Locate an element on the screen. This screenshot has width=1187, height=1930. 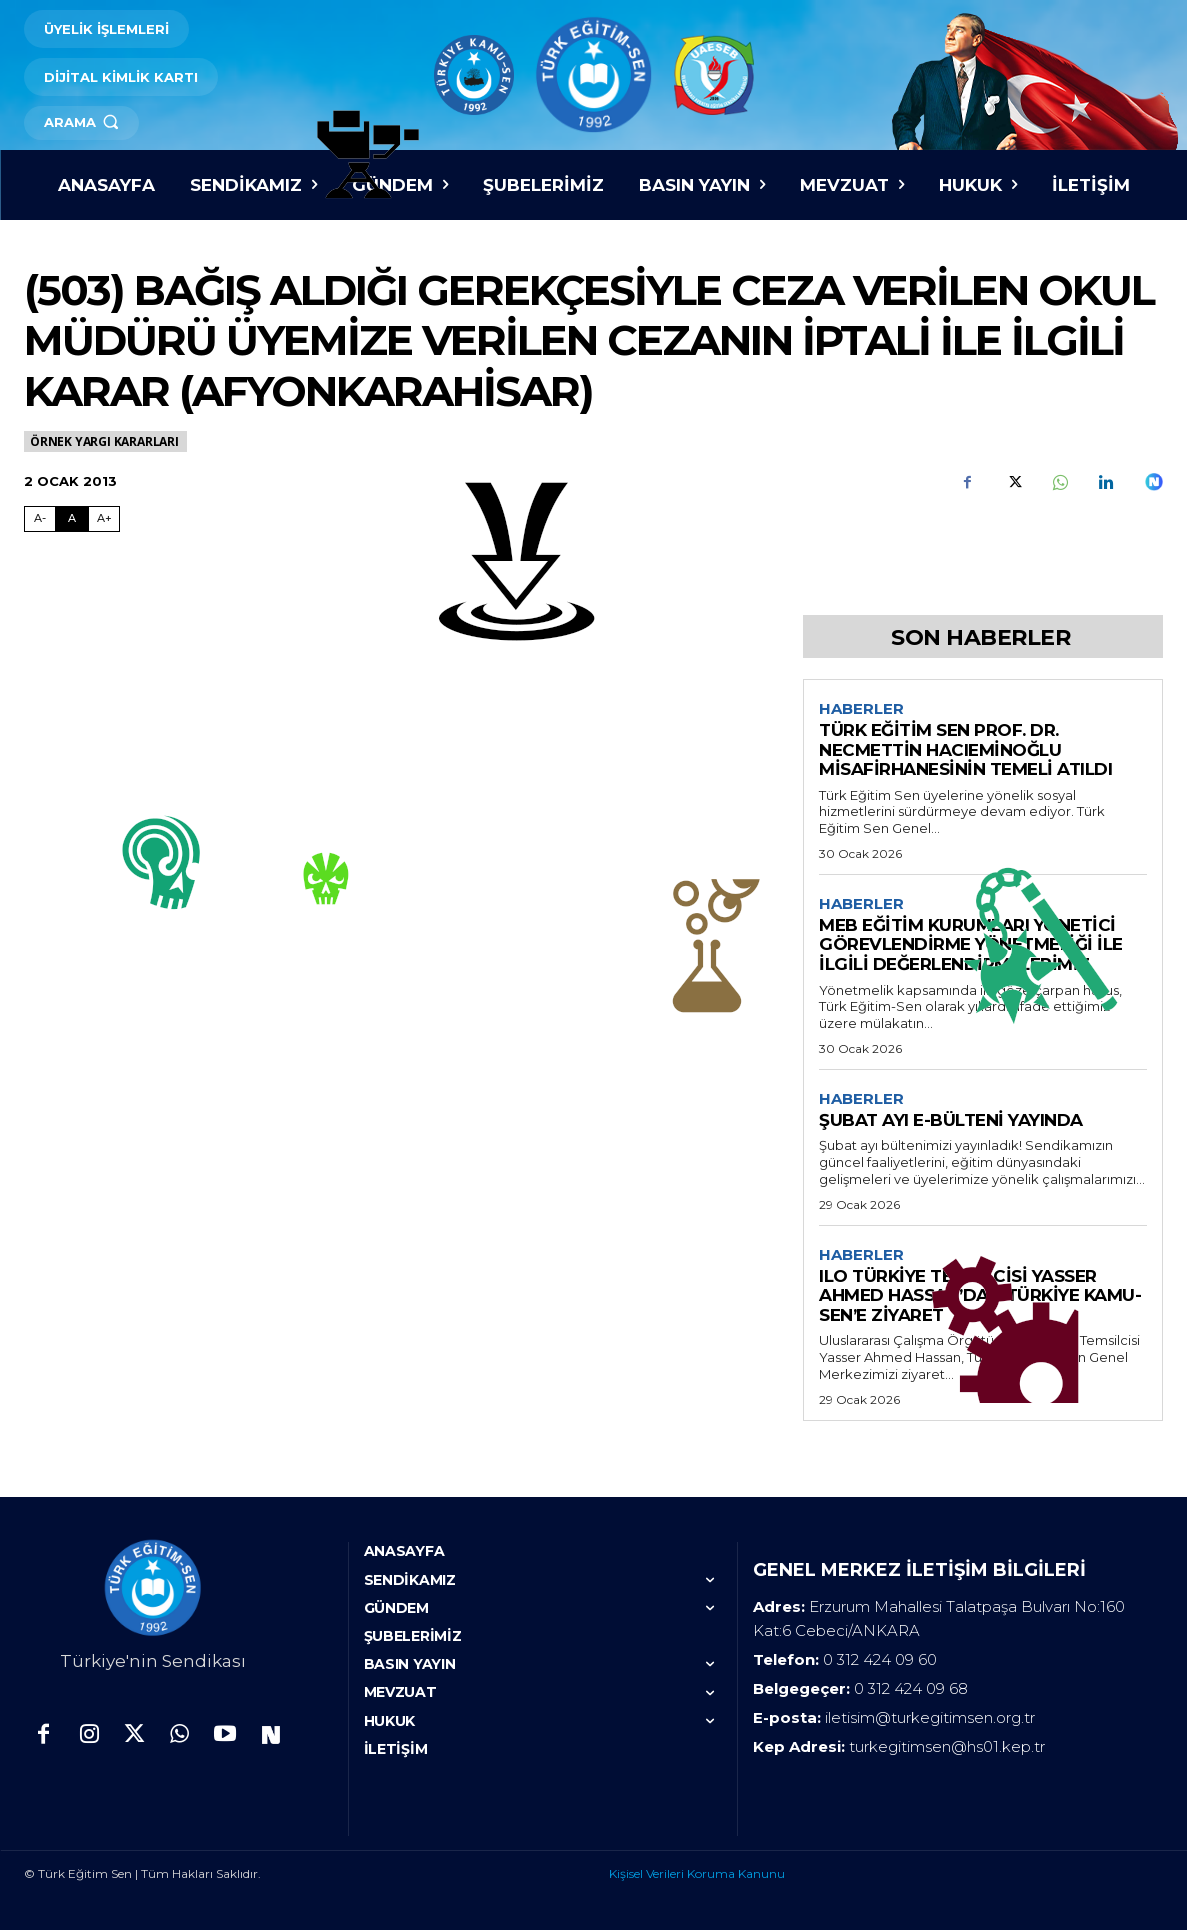
select flail weapon in game inventory is located at coordinates (1040, 946).